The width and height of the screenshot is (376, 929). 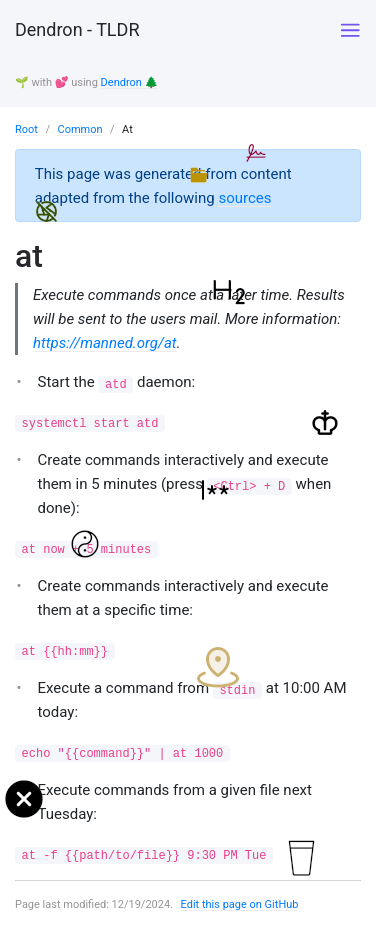 What do you see at coordinates (301, 857) in the screenshot?
I see `view nearby bars or pubs` at bounding box center [301, 857].